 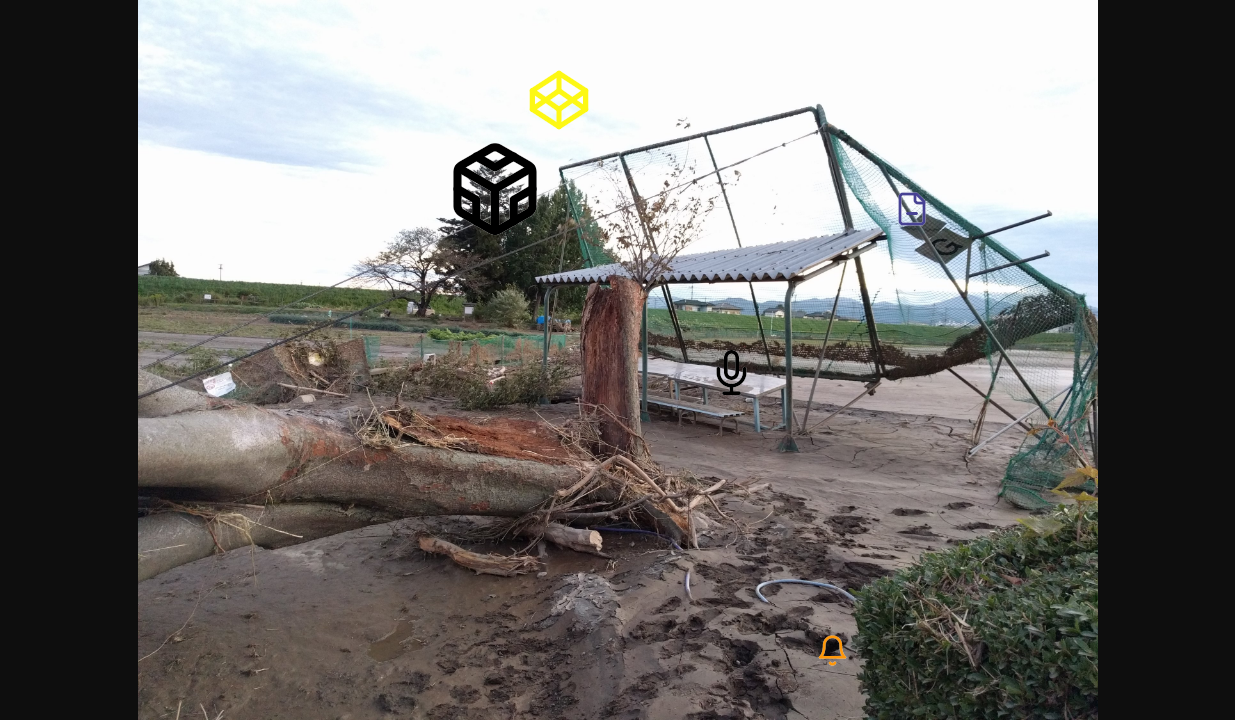 I want to click on open CodePen, so click(x=559, y=100).